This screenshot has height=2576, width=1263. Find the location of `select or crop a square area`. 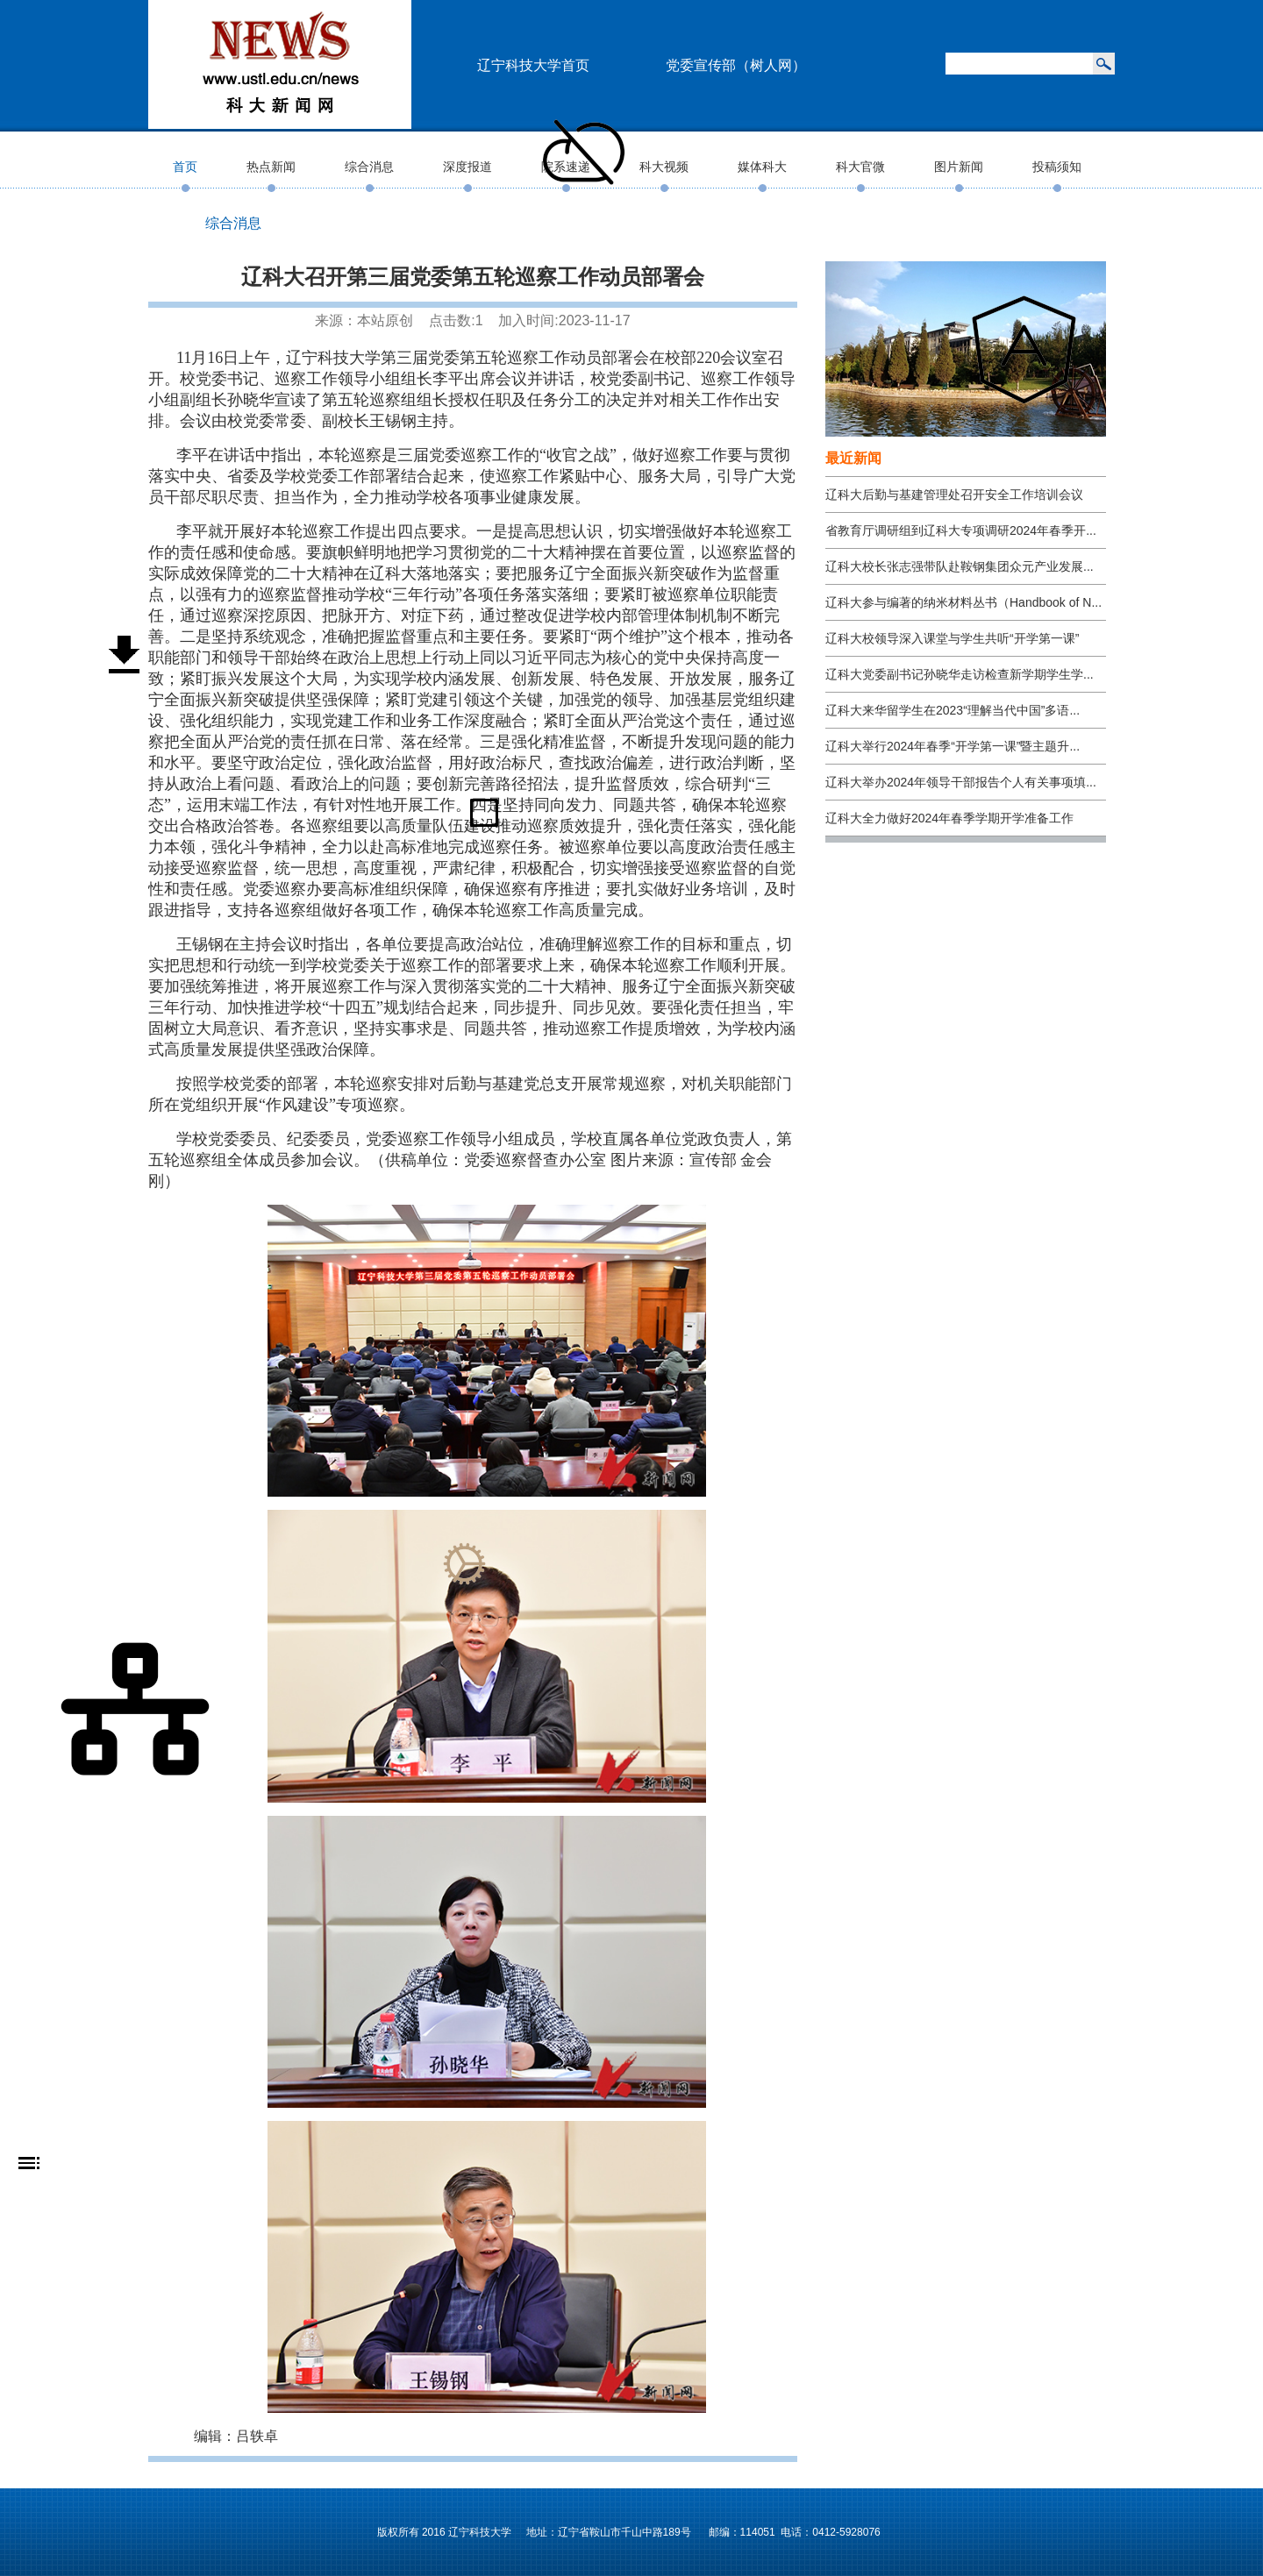

select or crop a square area is located at coordinates (484, 813).